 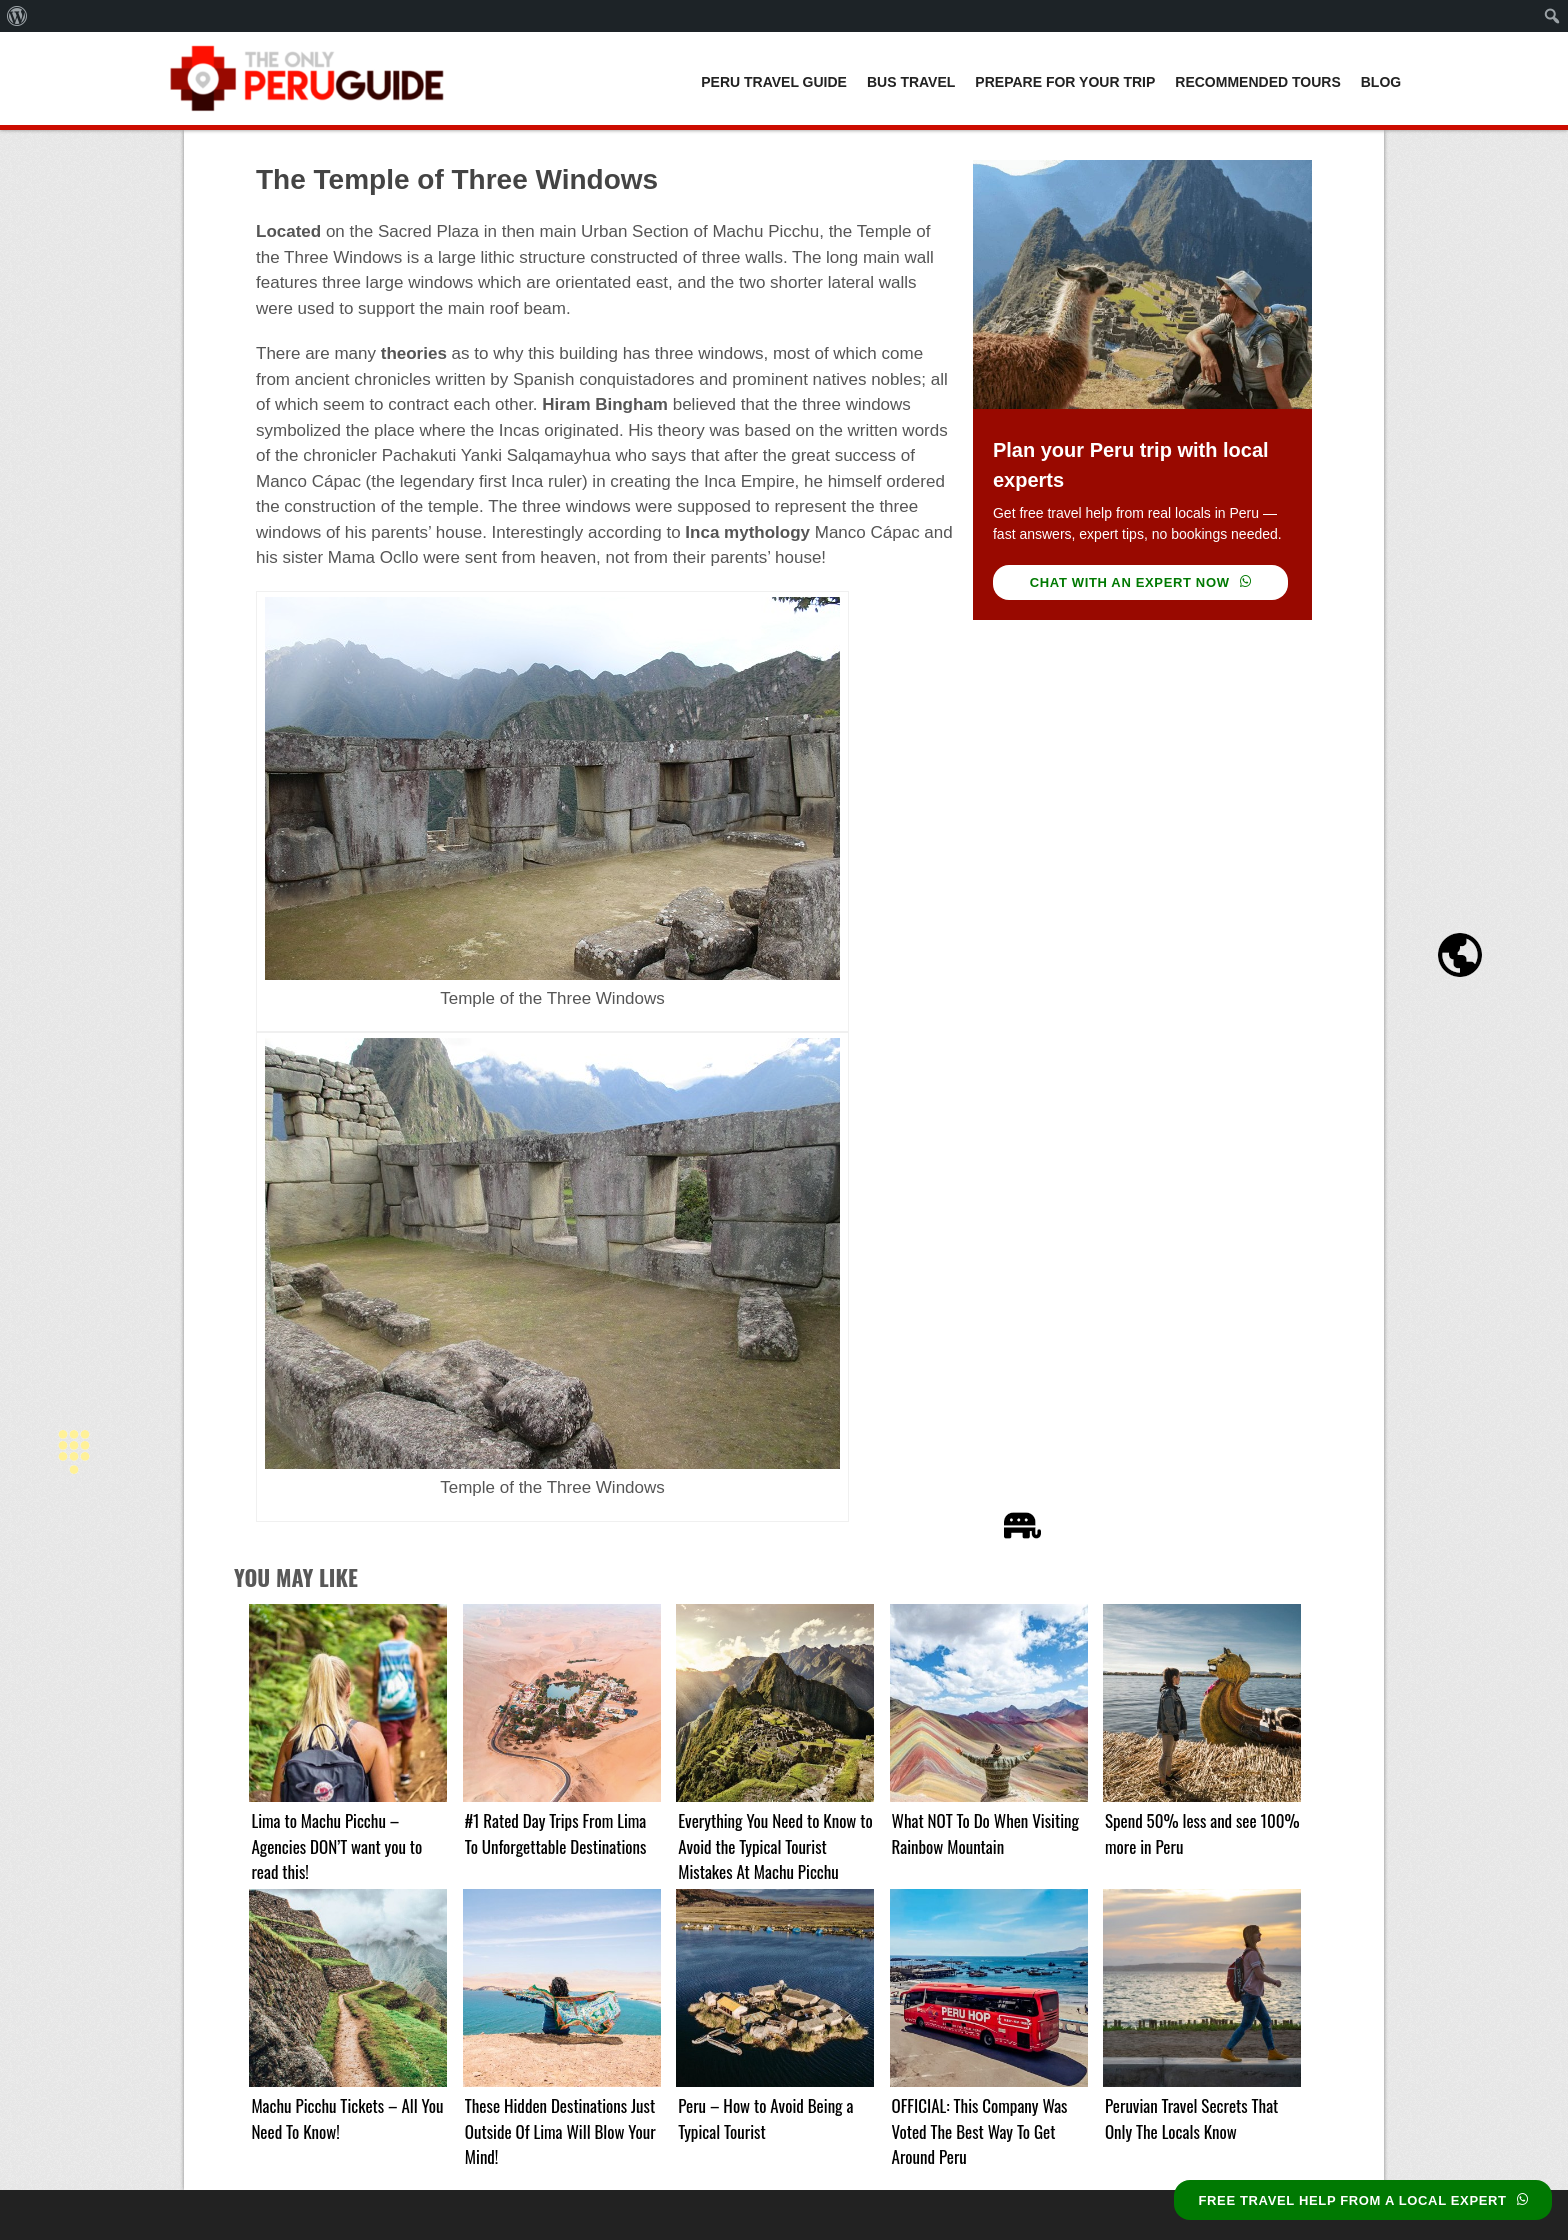 I want to click on indicates republican party affiliation, so click(x=1022, y=1525).